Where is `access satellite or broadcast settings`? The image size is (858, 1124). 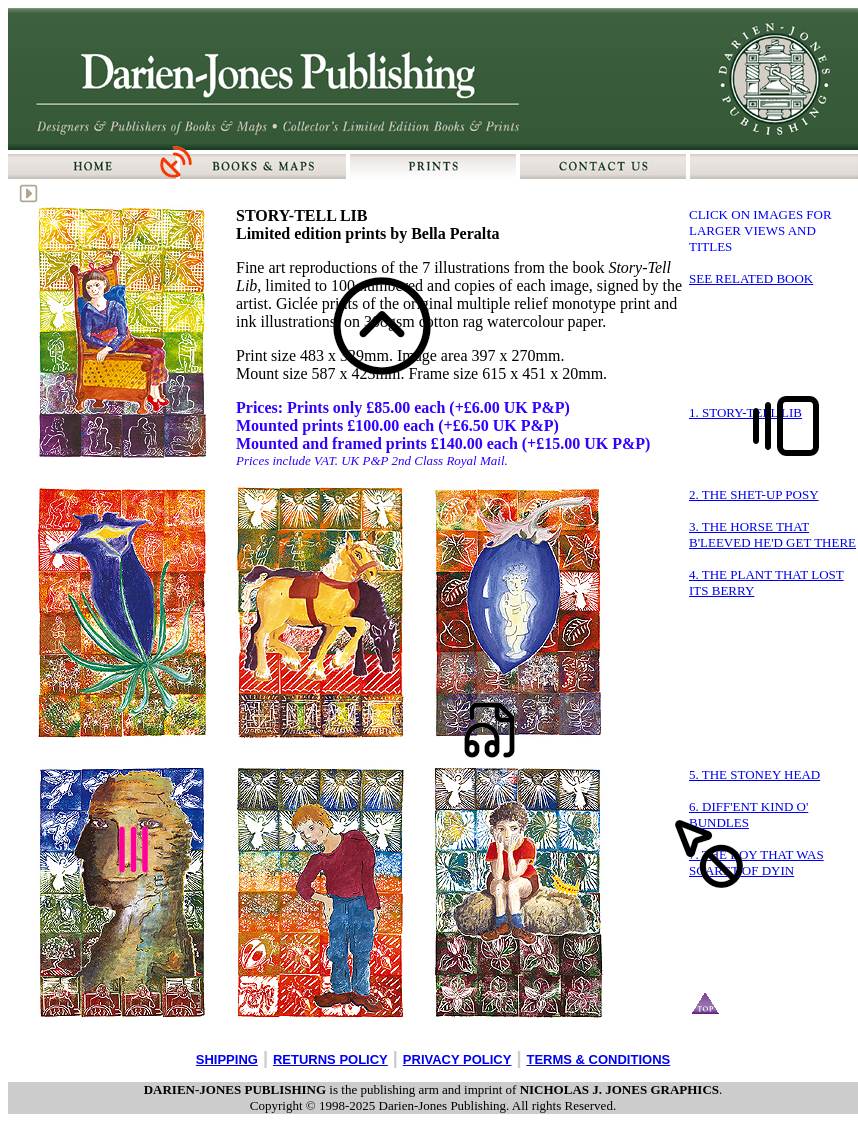 access satellite or broadcast settings is located at coordinates (176, 162).